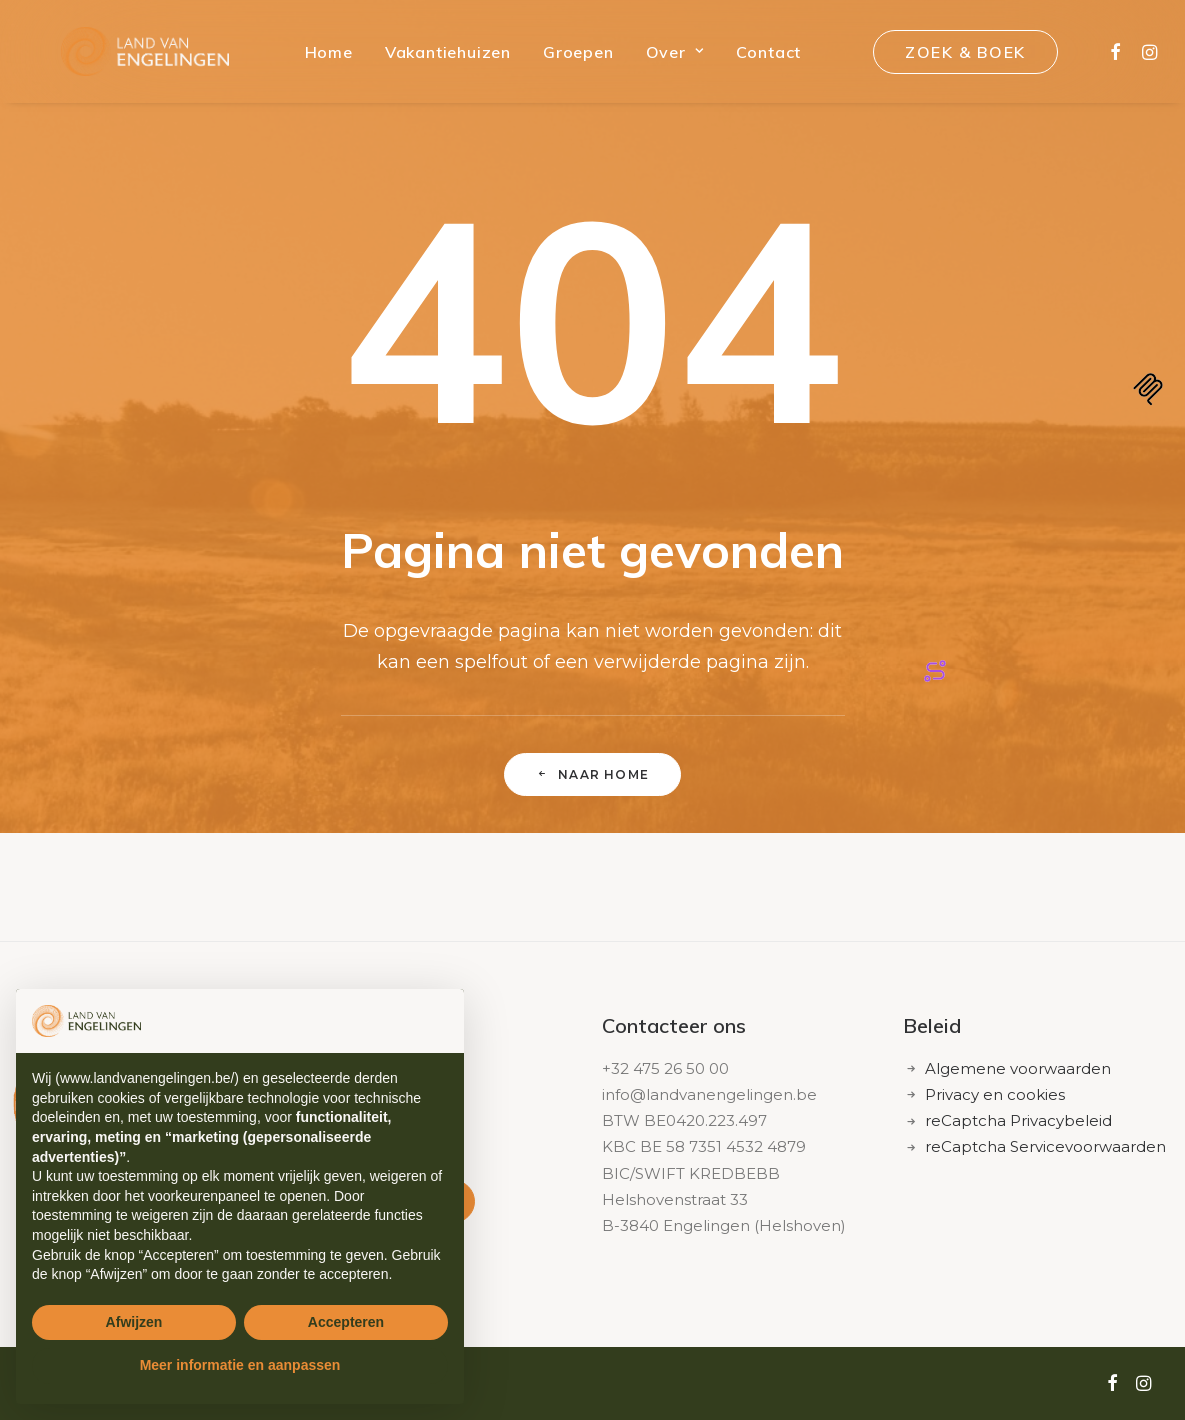 This screenshot has width=1185, height=1420. What do you see at coordinates (935, 671) in the screenshot?
I see `view navigation route` at bounding box center [935, 671].